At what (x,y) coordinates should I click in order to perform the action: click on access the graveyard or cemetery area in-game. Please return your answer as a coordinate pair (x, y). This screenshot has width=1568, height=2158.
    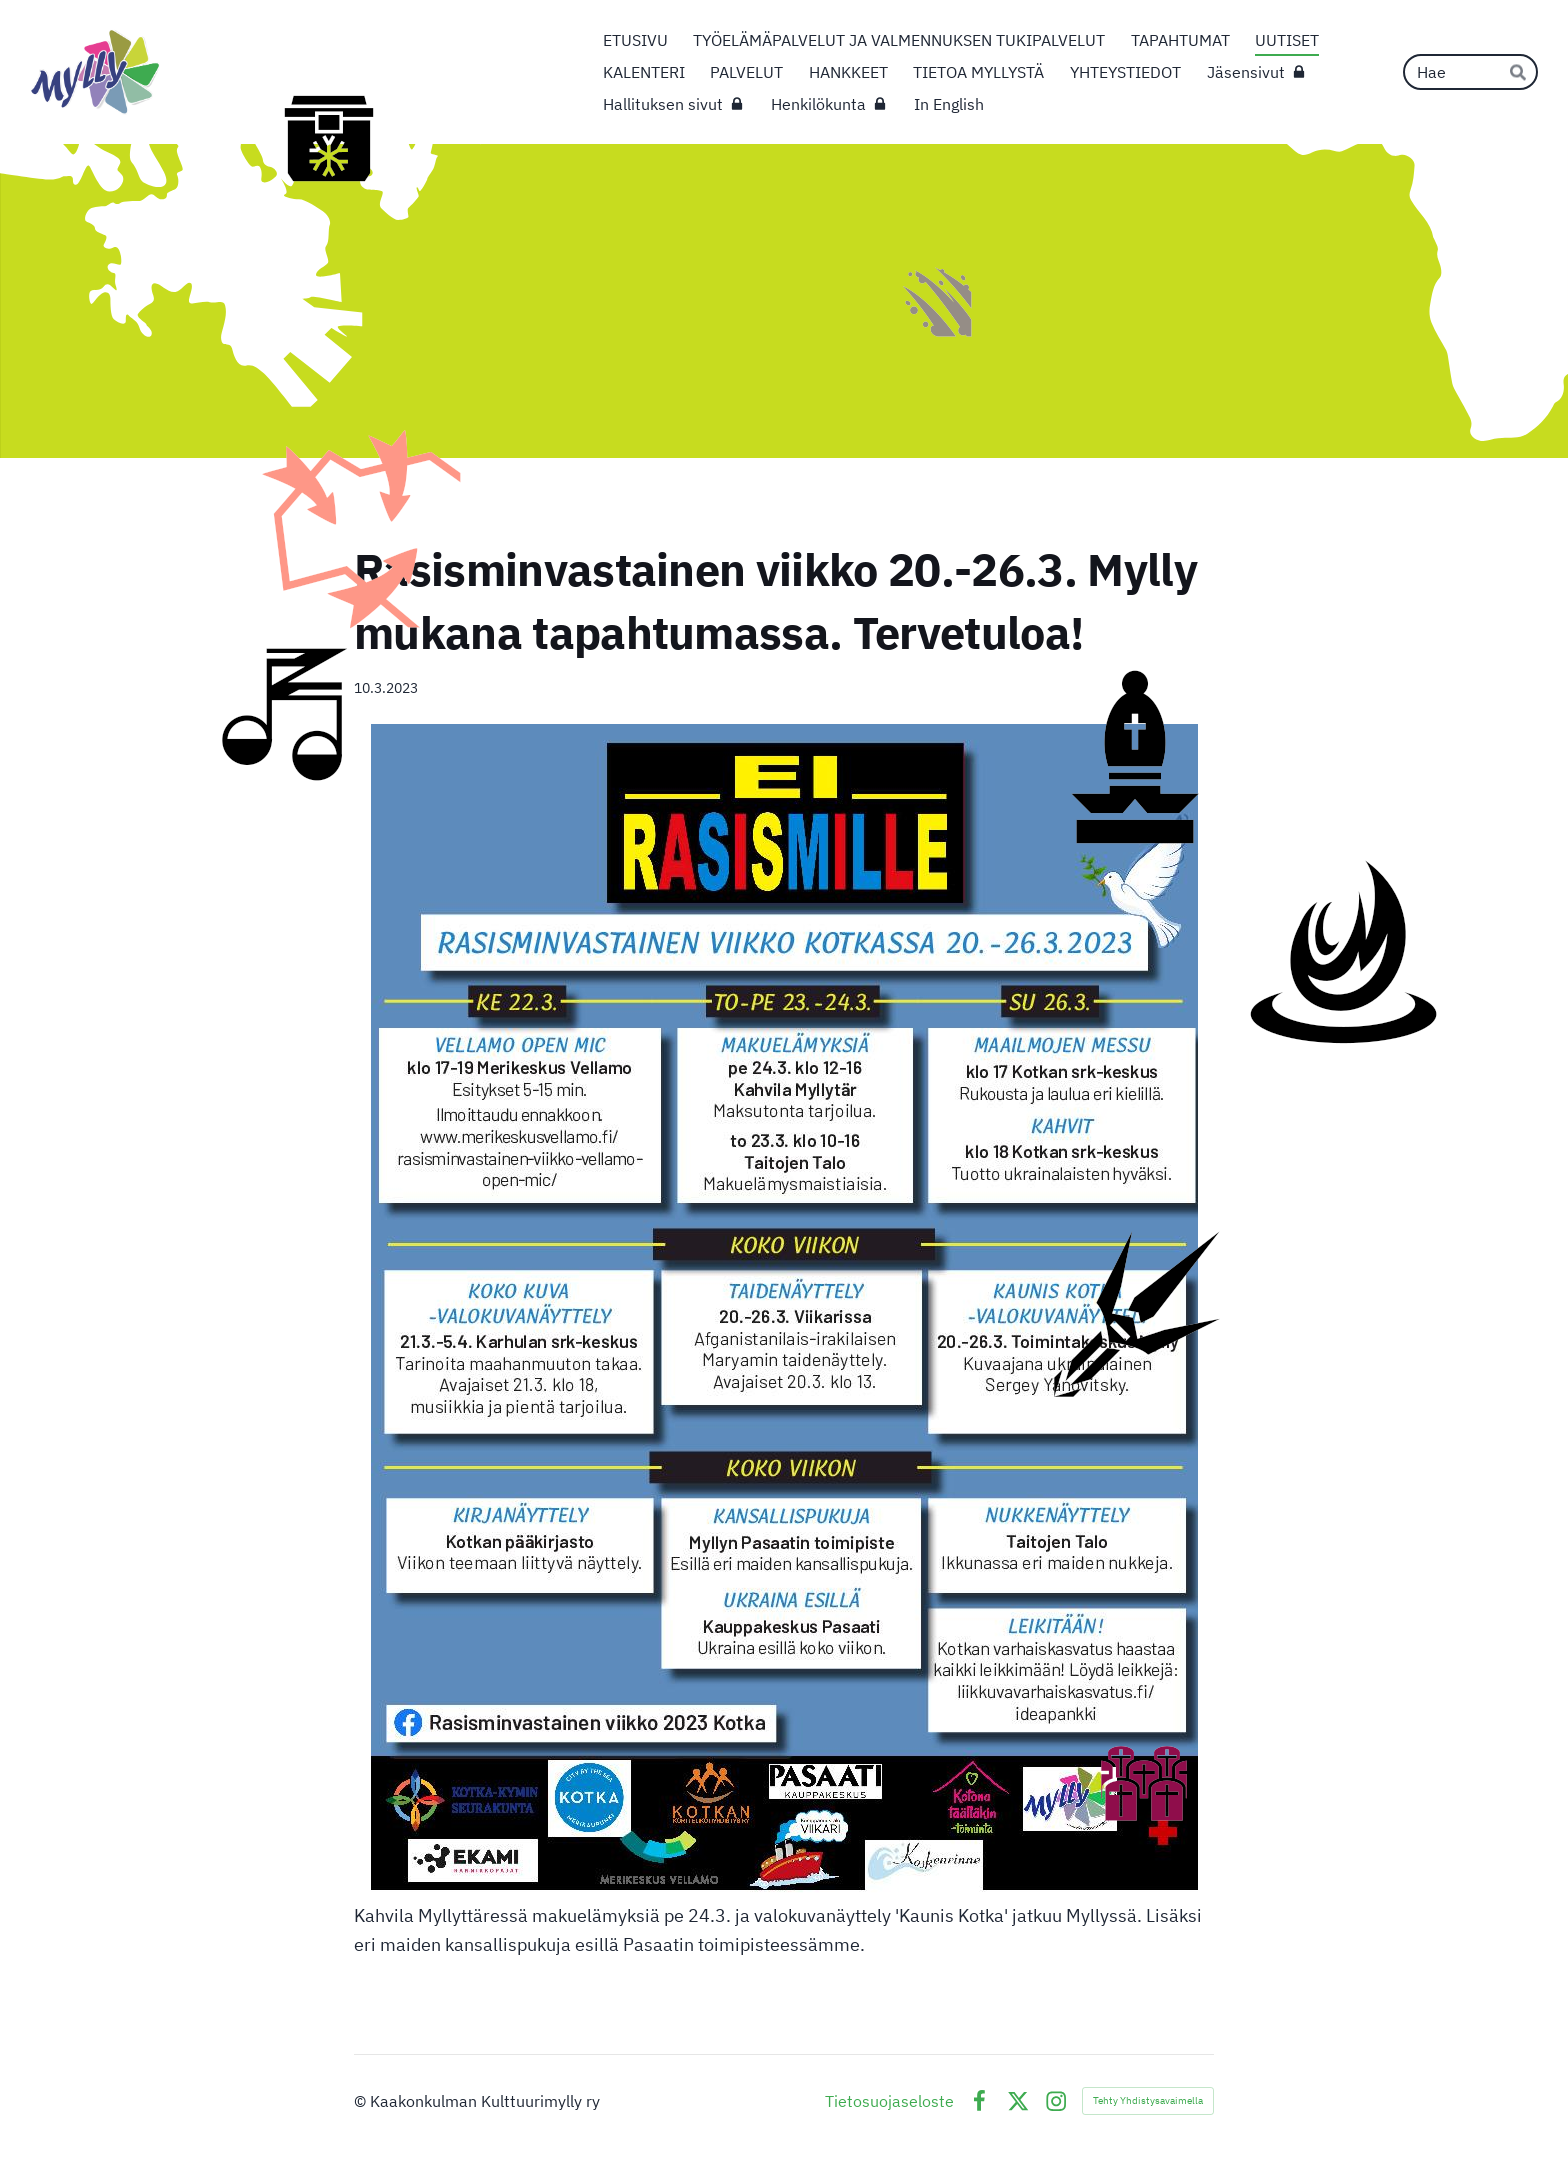
    Looking at the image, I should click on (1144, 1779).